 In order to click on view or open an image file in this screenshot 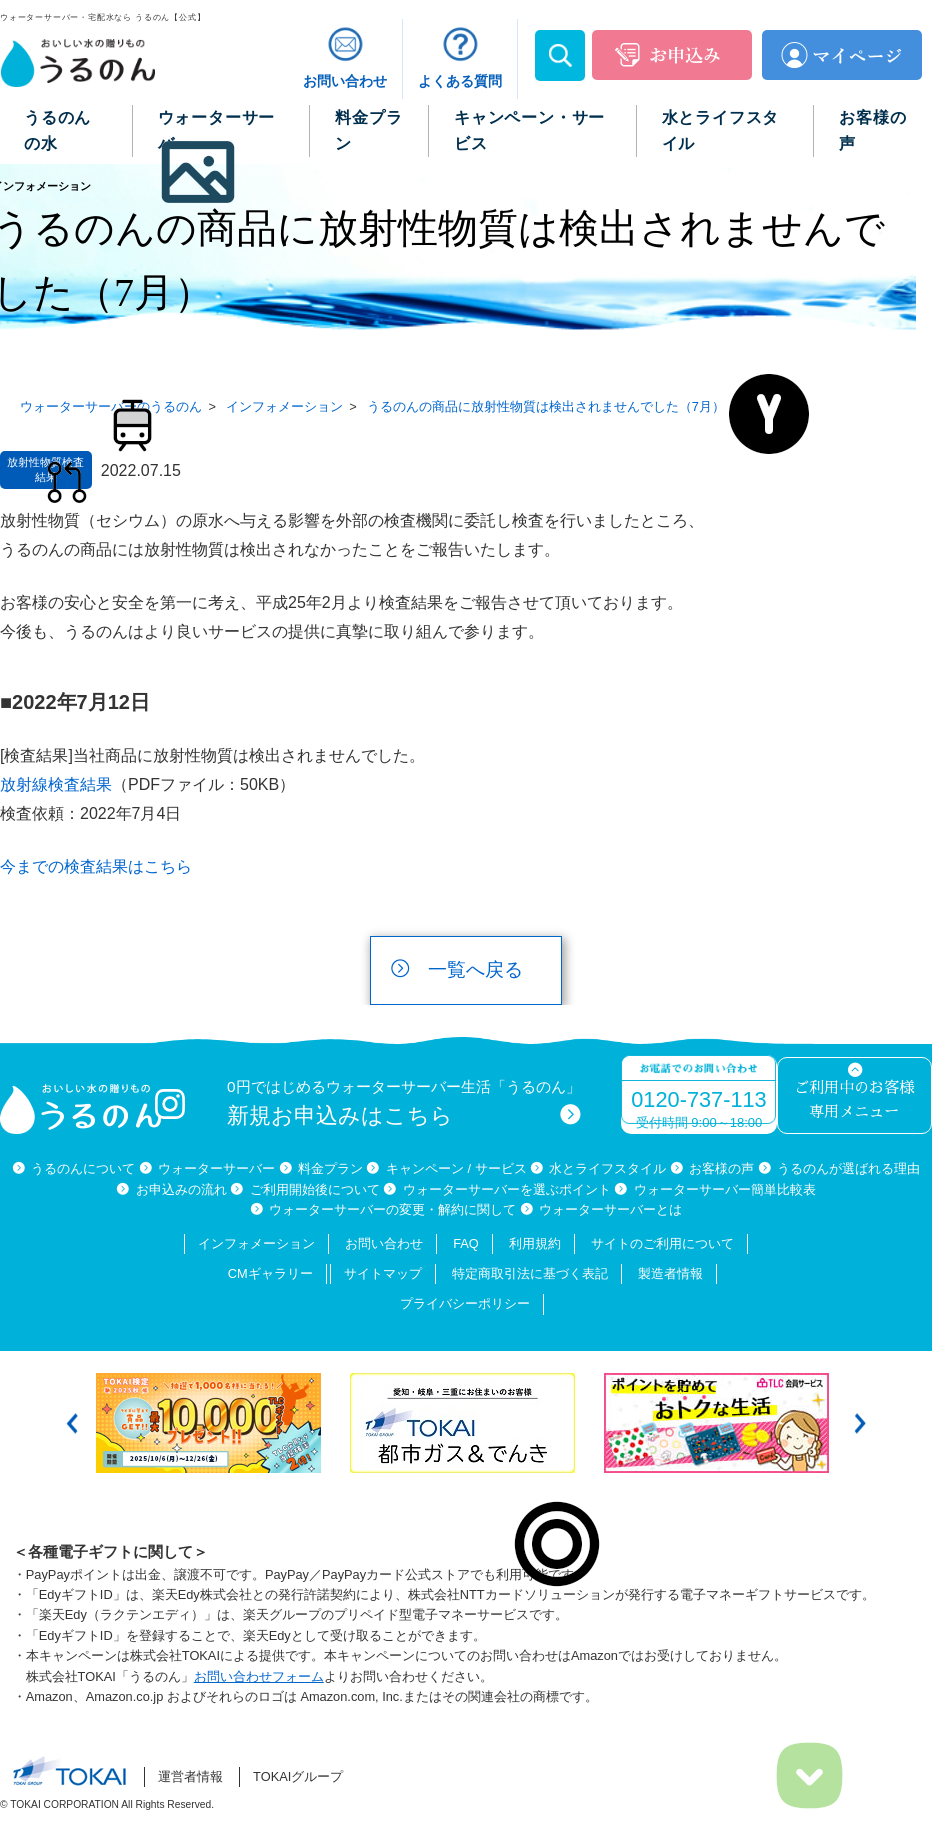, I will do `click(198, 172)`.